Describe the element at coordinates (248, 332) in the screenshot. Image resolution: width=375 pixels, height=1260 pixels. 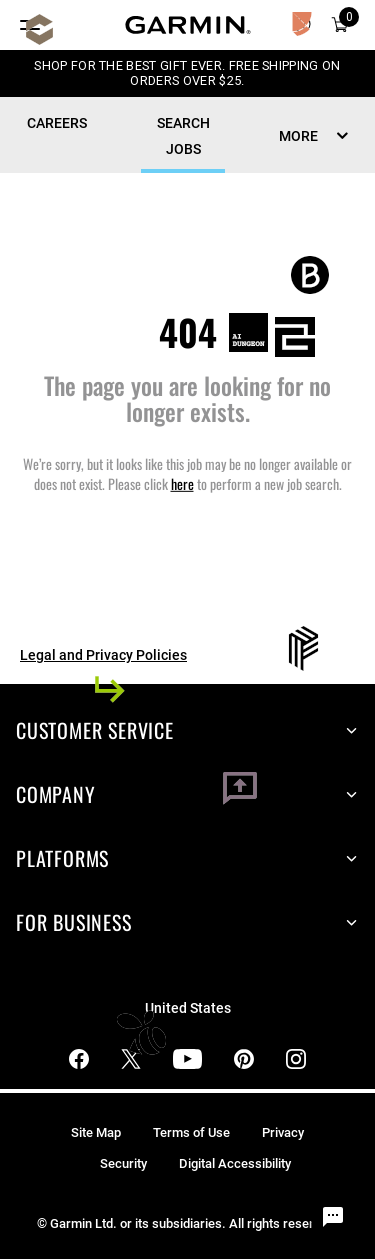
I see `open AI Dungeon app` at that location.